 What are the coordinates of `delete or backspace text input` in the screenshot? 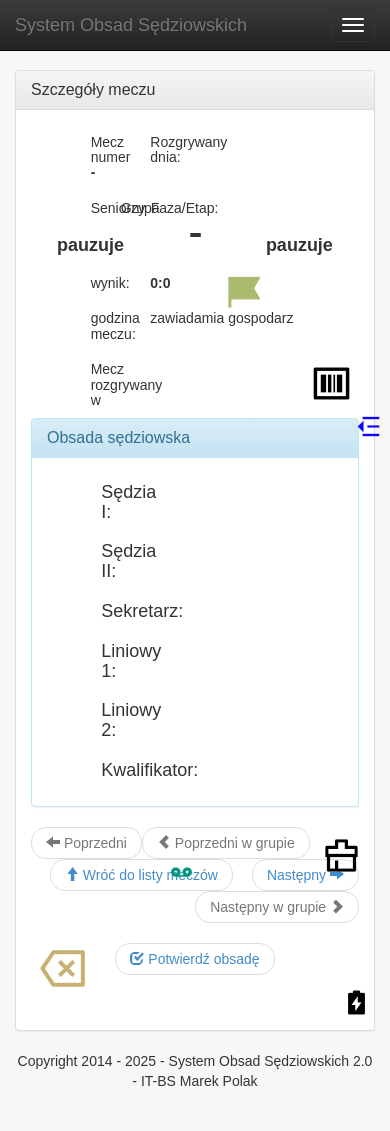 It's located at (64, 968).